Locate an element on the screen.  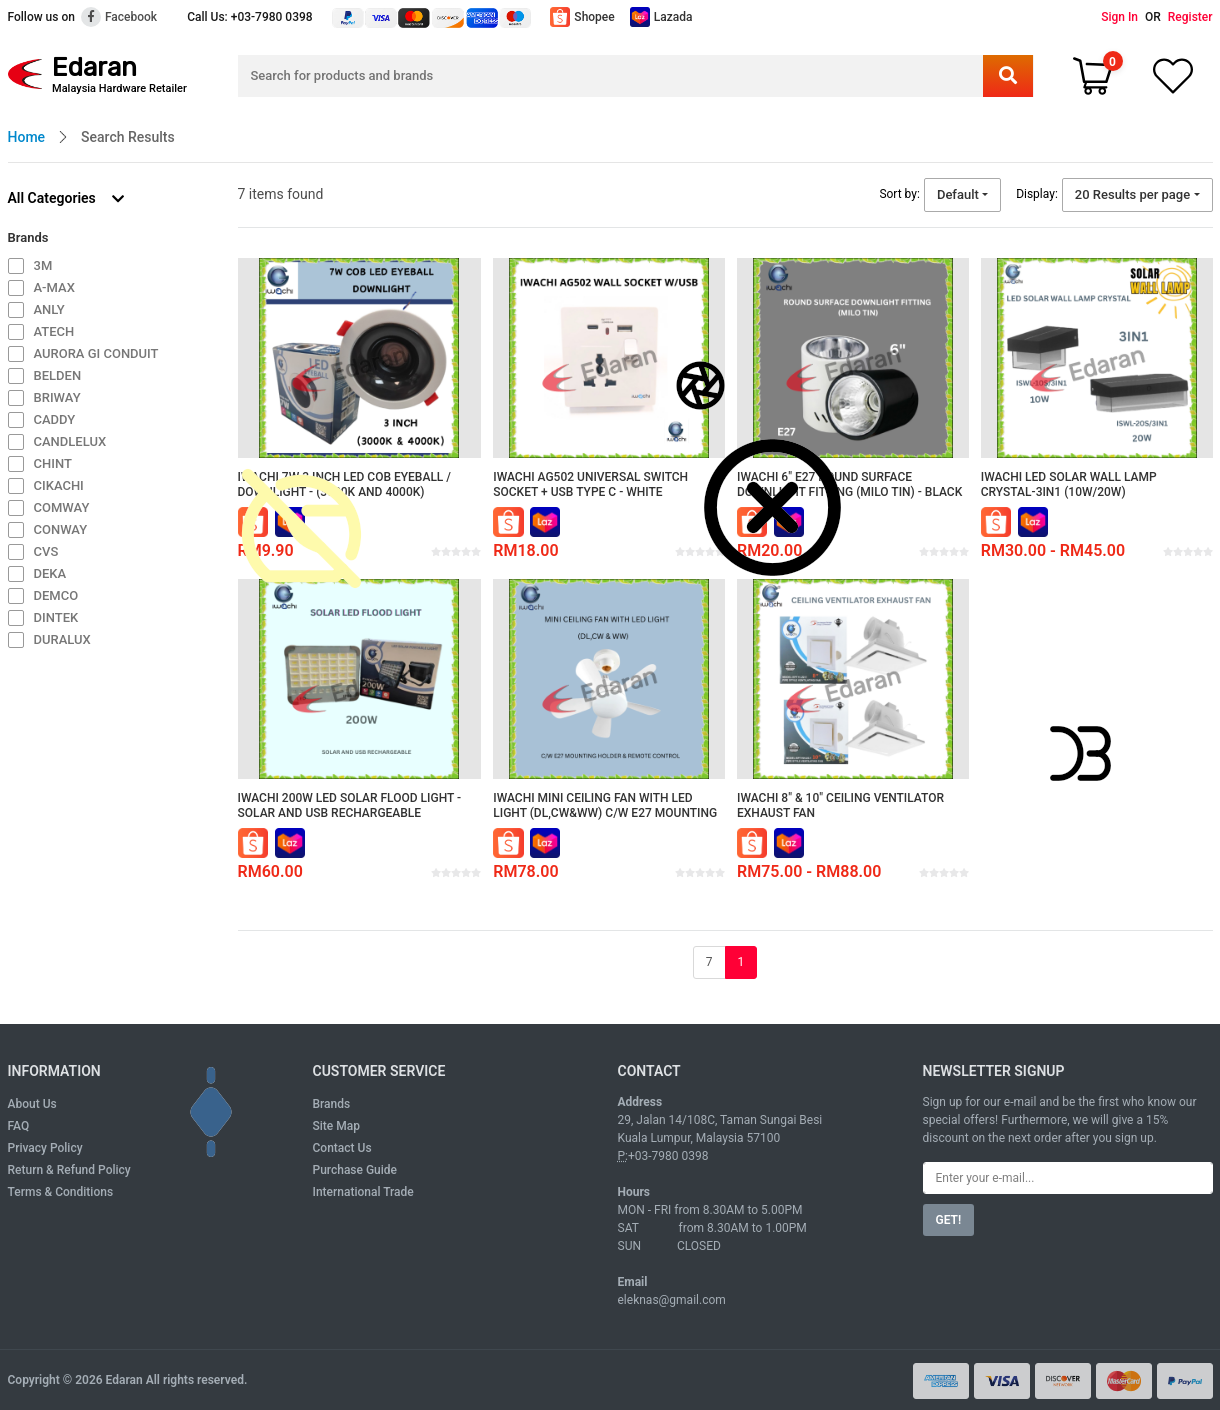
D3.js data visualization library logo is located at coordinates (1080, 753).